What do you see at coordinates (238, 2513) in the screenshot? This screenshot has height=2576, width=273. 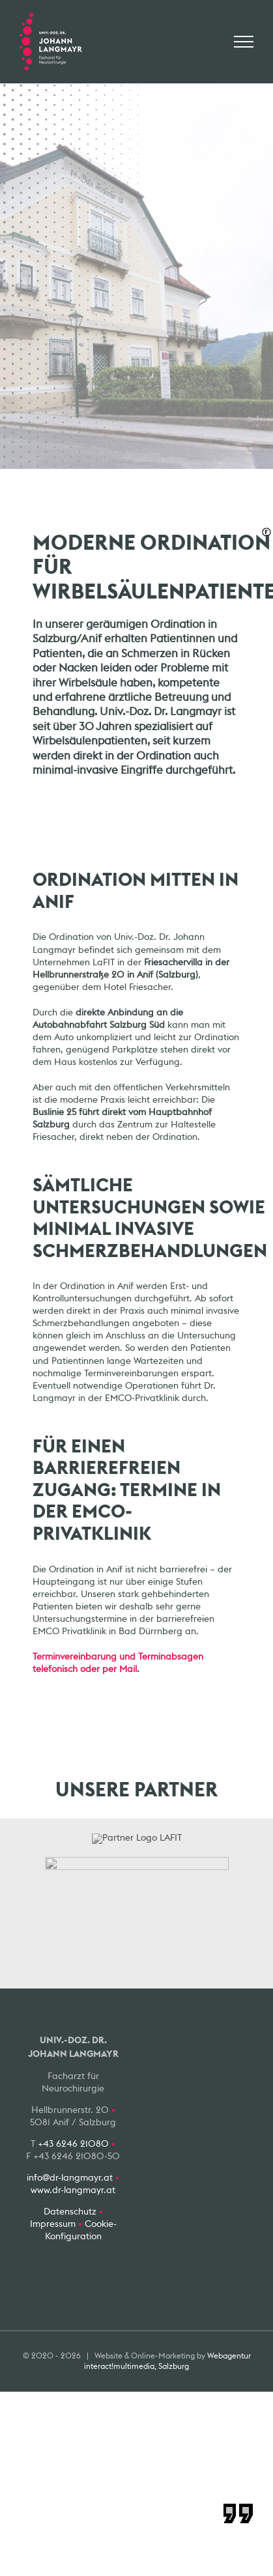 I see `insert a block quote` at bounding box center [238, 2513].